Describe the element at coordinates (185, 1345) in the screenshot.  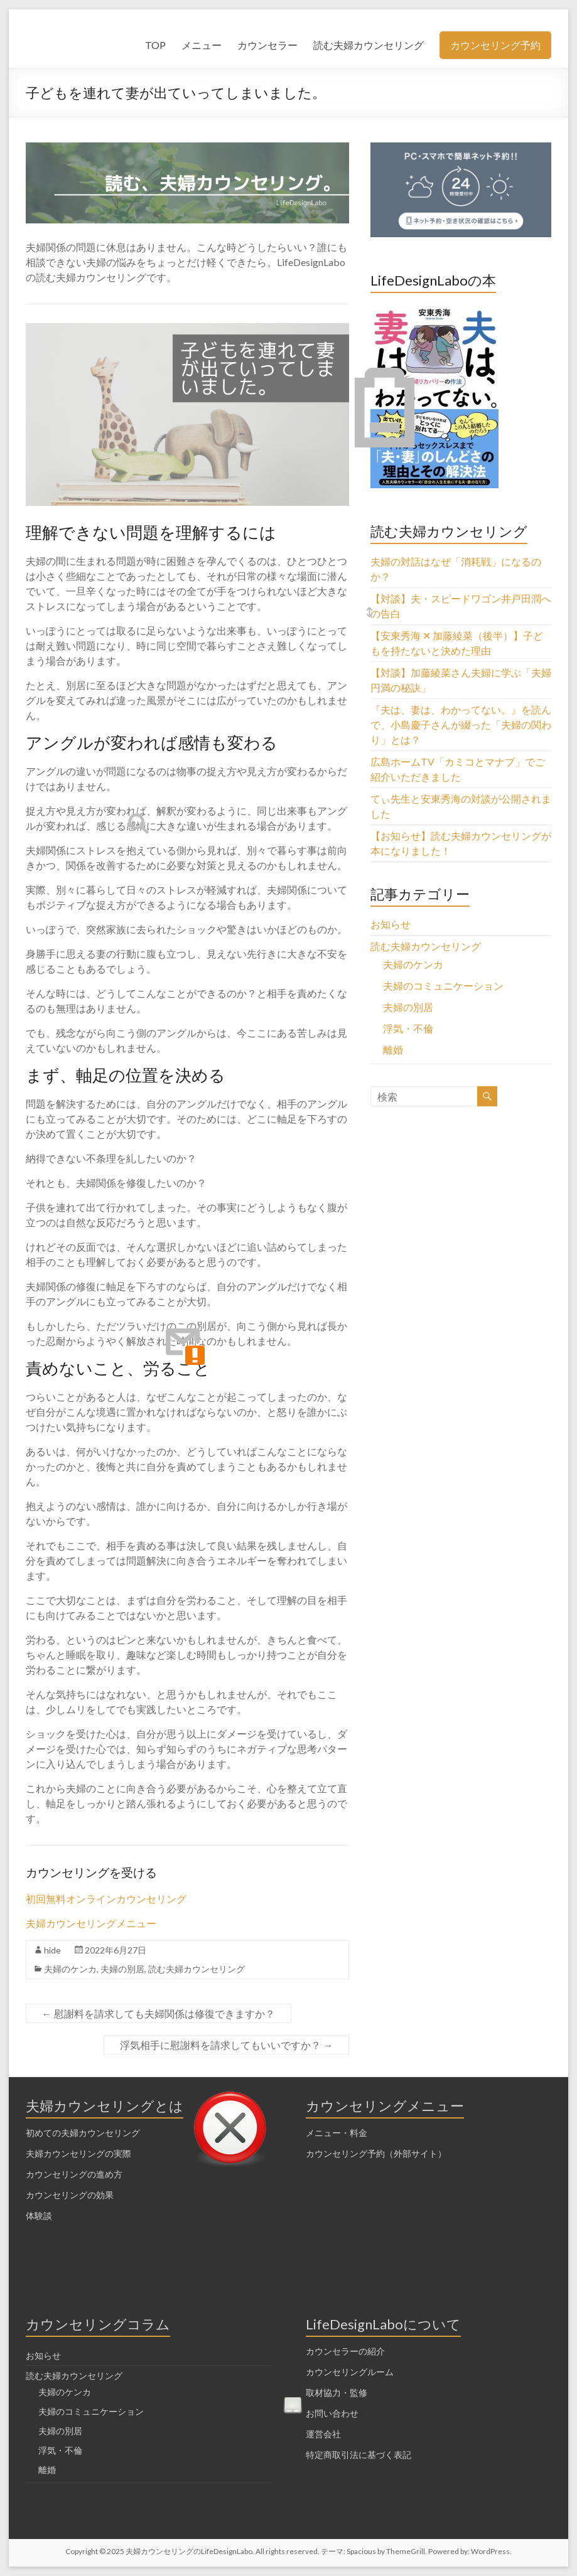
I see `mark email as important` at that location.